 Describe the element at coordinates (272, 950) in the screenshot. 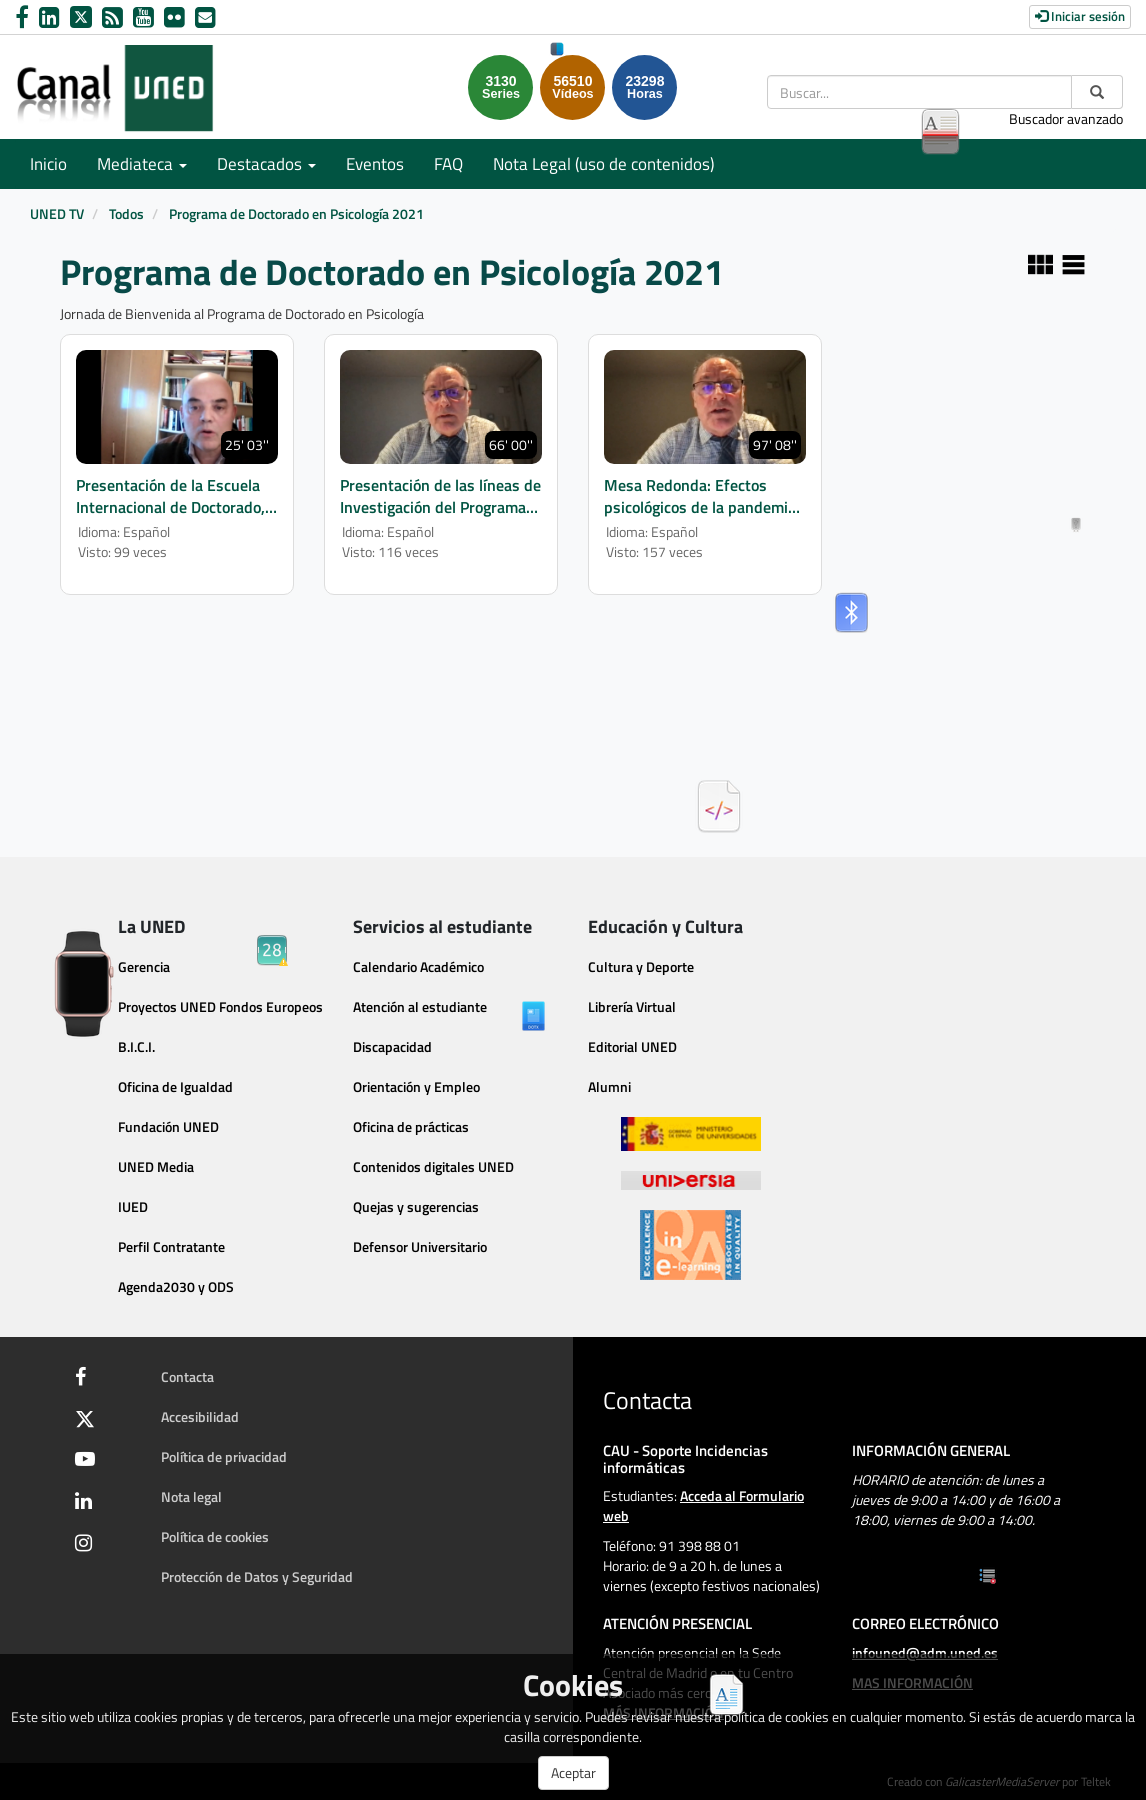

I see `indicates an upcoming appointment or event` at that location.